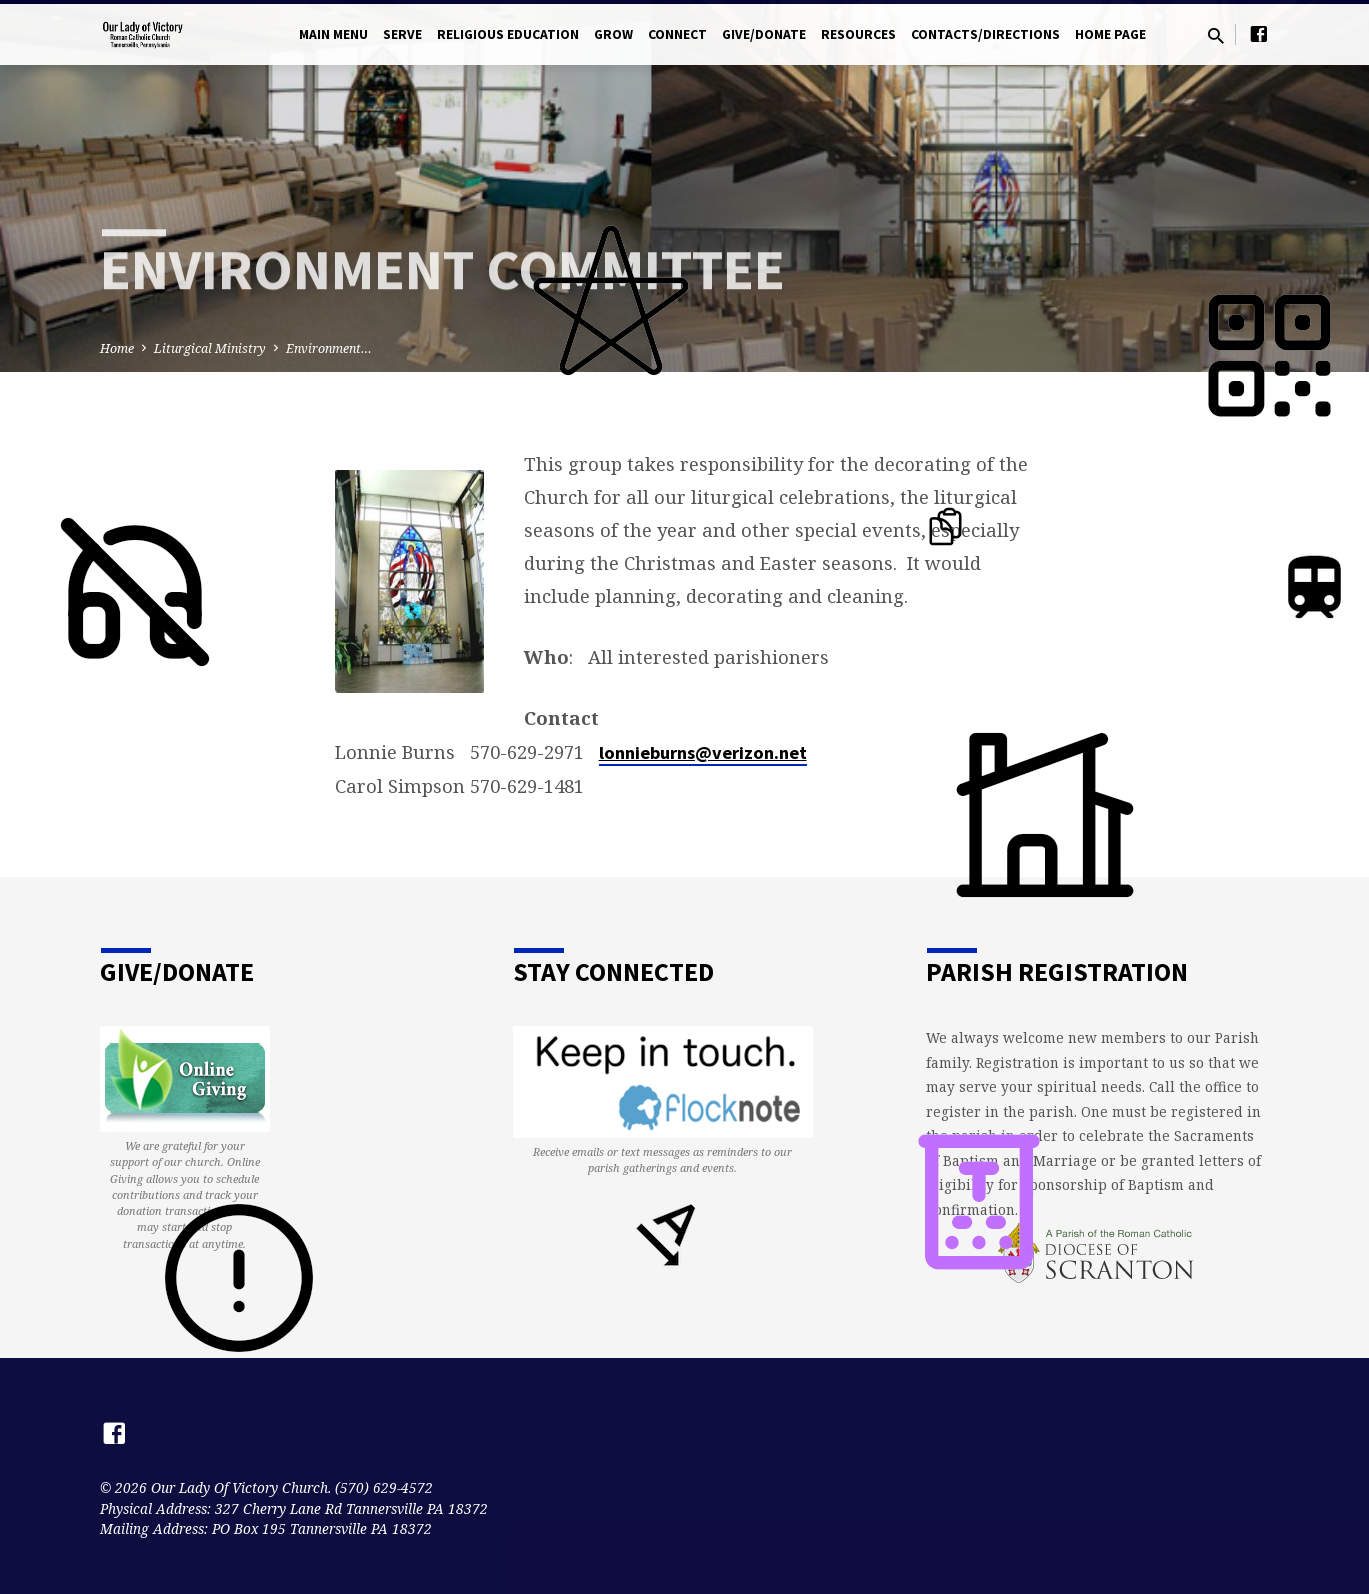 This screenshot has height=1594, width=1369. Describe the element at coordinates (1269, 355) in the screenshot. I see `scan or generate a qr code` at that location.